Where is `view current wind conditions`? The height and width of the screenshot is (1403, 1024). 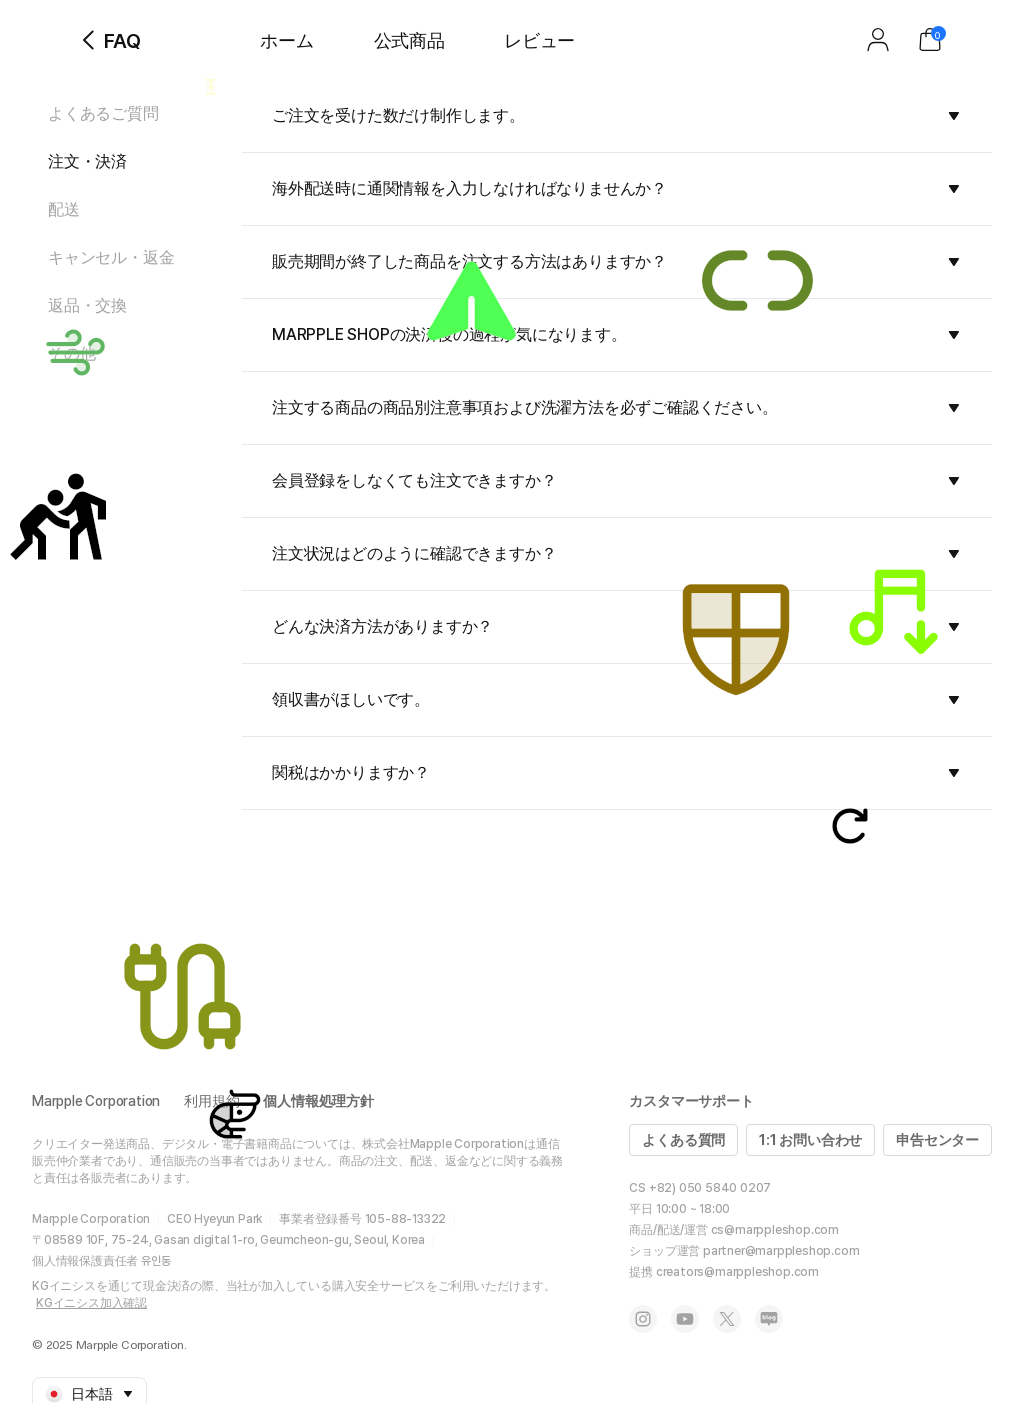 view current wind conditions is located at coordinates (75, 352).